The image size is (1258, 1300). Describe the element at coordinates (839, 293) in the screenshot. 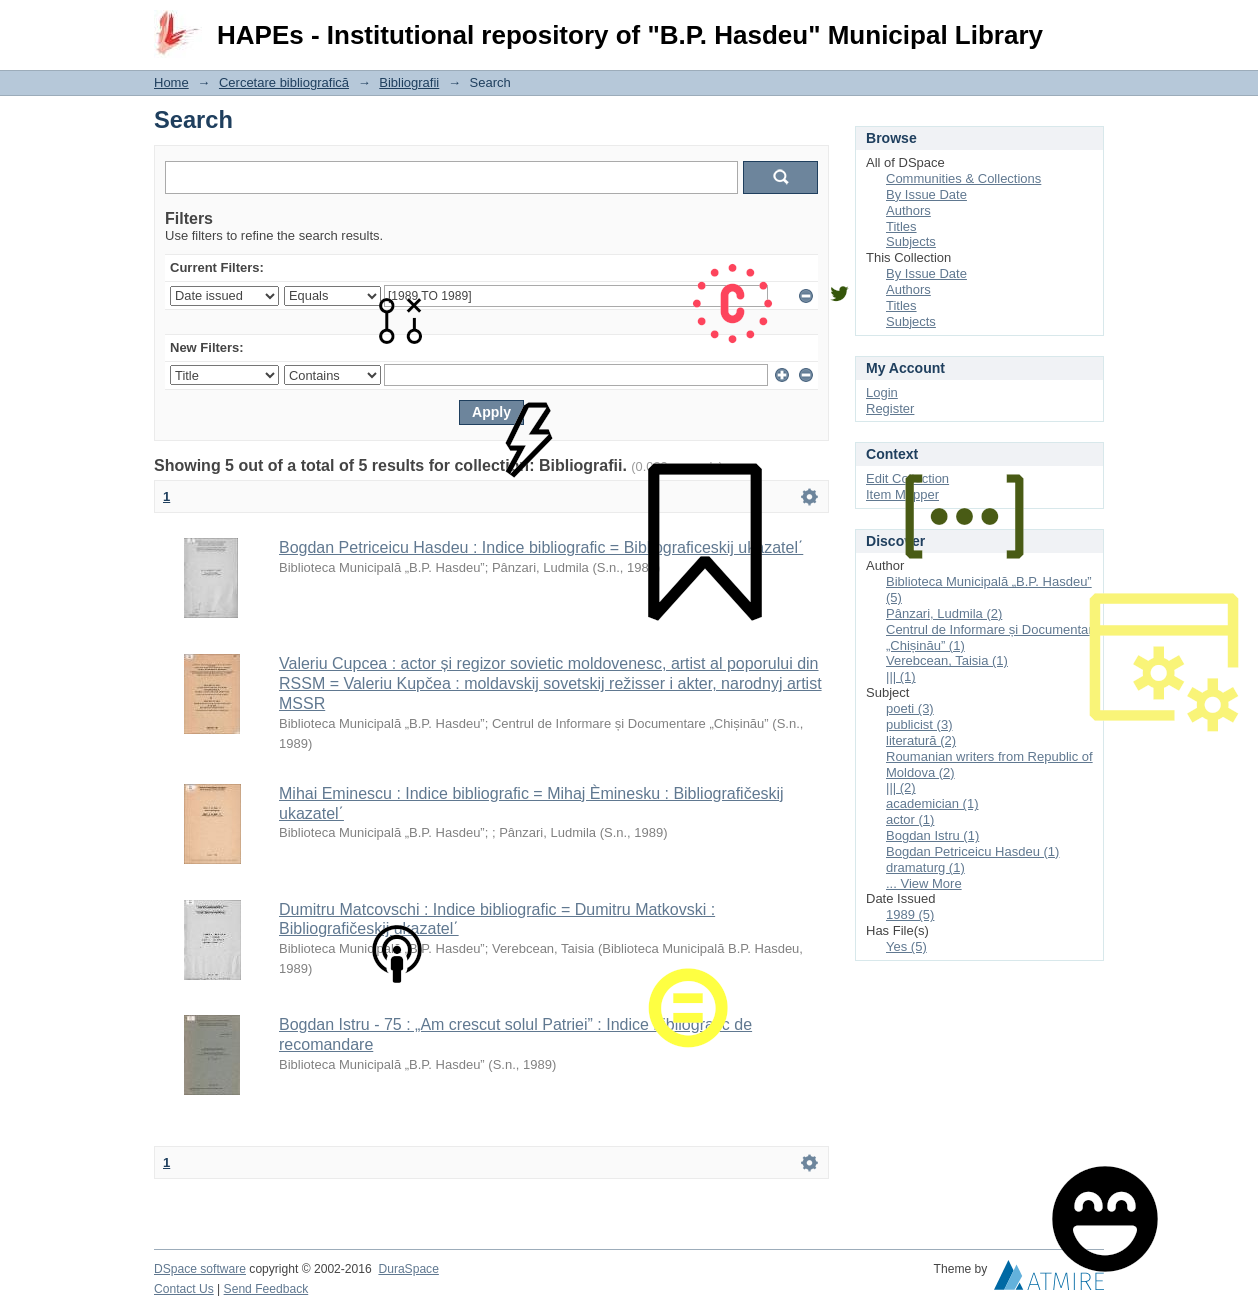

I see `share to Twitter` at that location.